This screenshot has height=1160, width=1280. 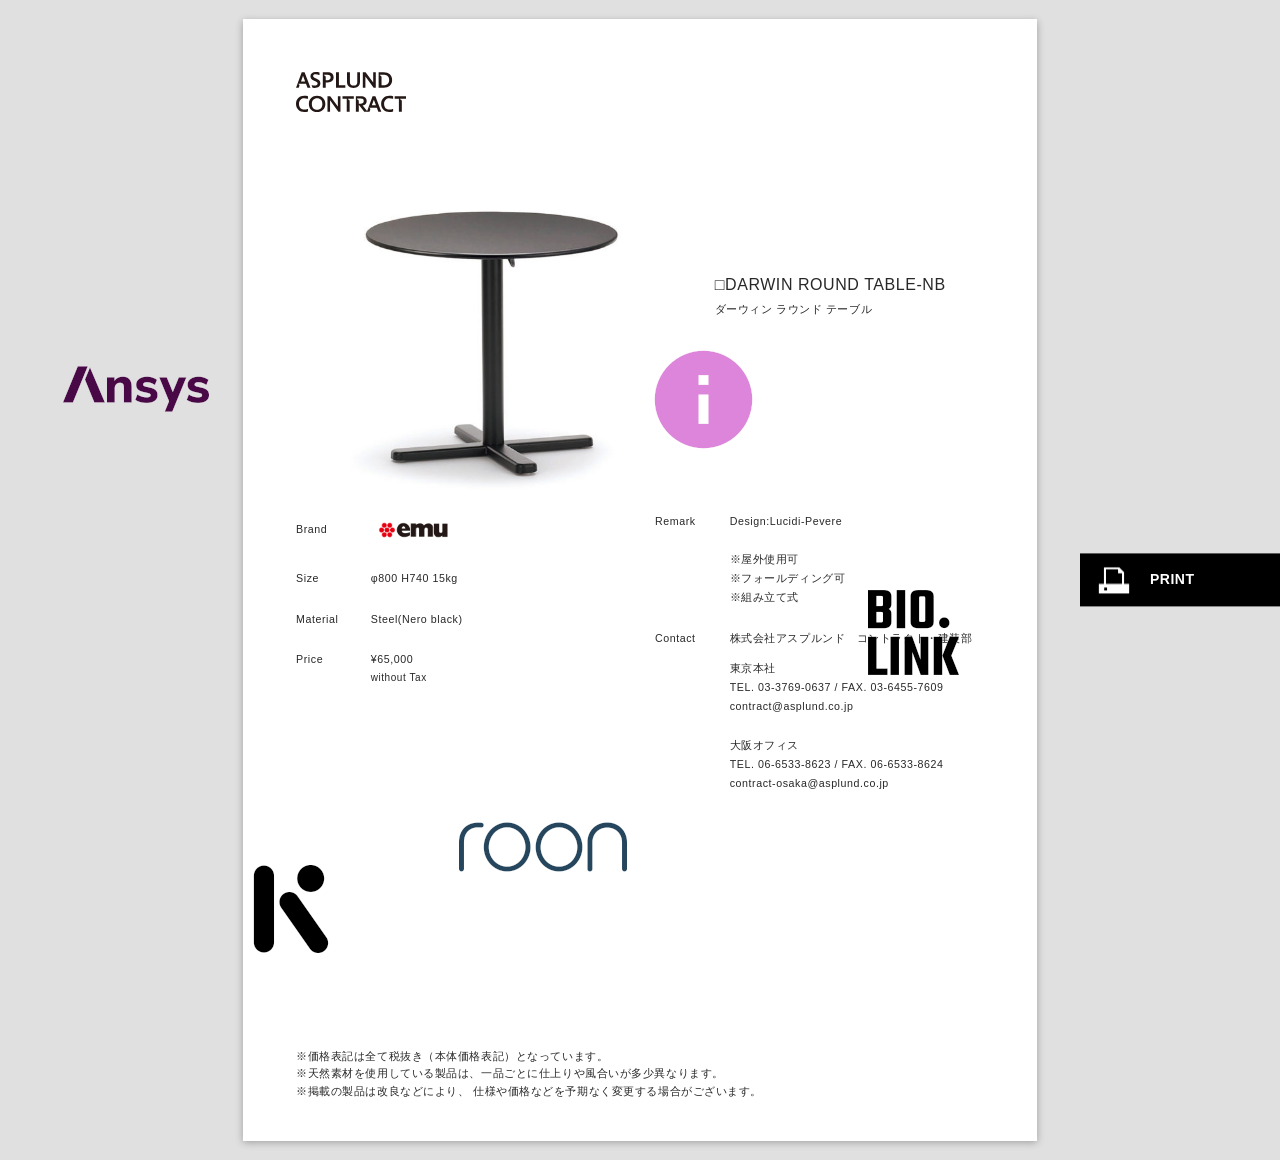 What do you see at coordinates (543, 847) in the screenshot?
I see `open the roon music player app` at bounding box center [543, 847].